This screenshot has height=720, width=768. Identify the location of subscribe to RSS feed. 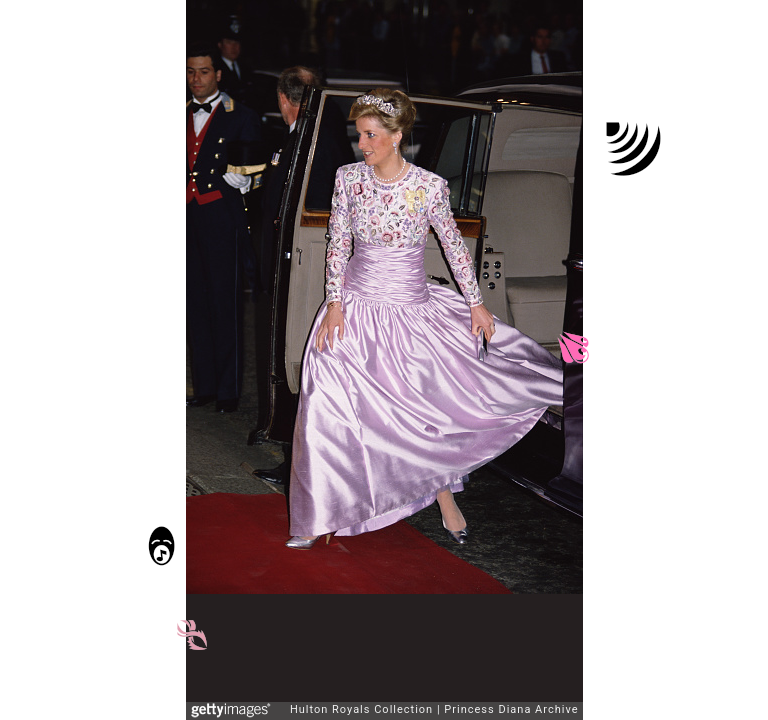
(633, 149).